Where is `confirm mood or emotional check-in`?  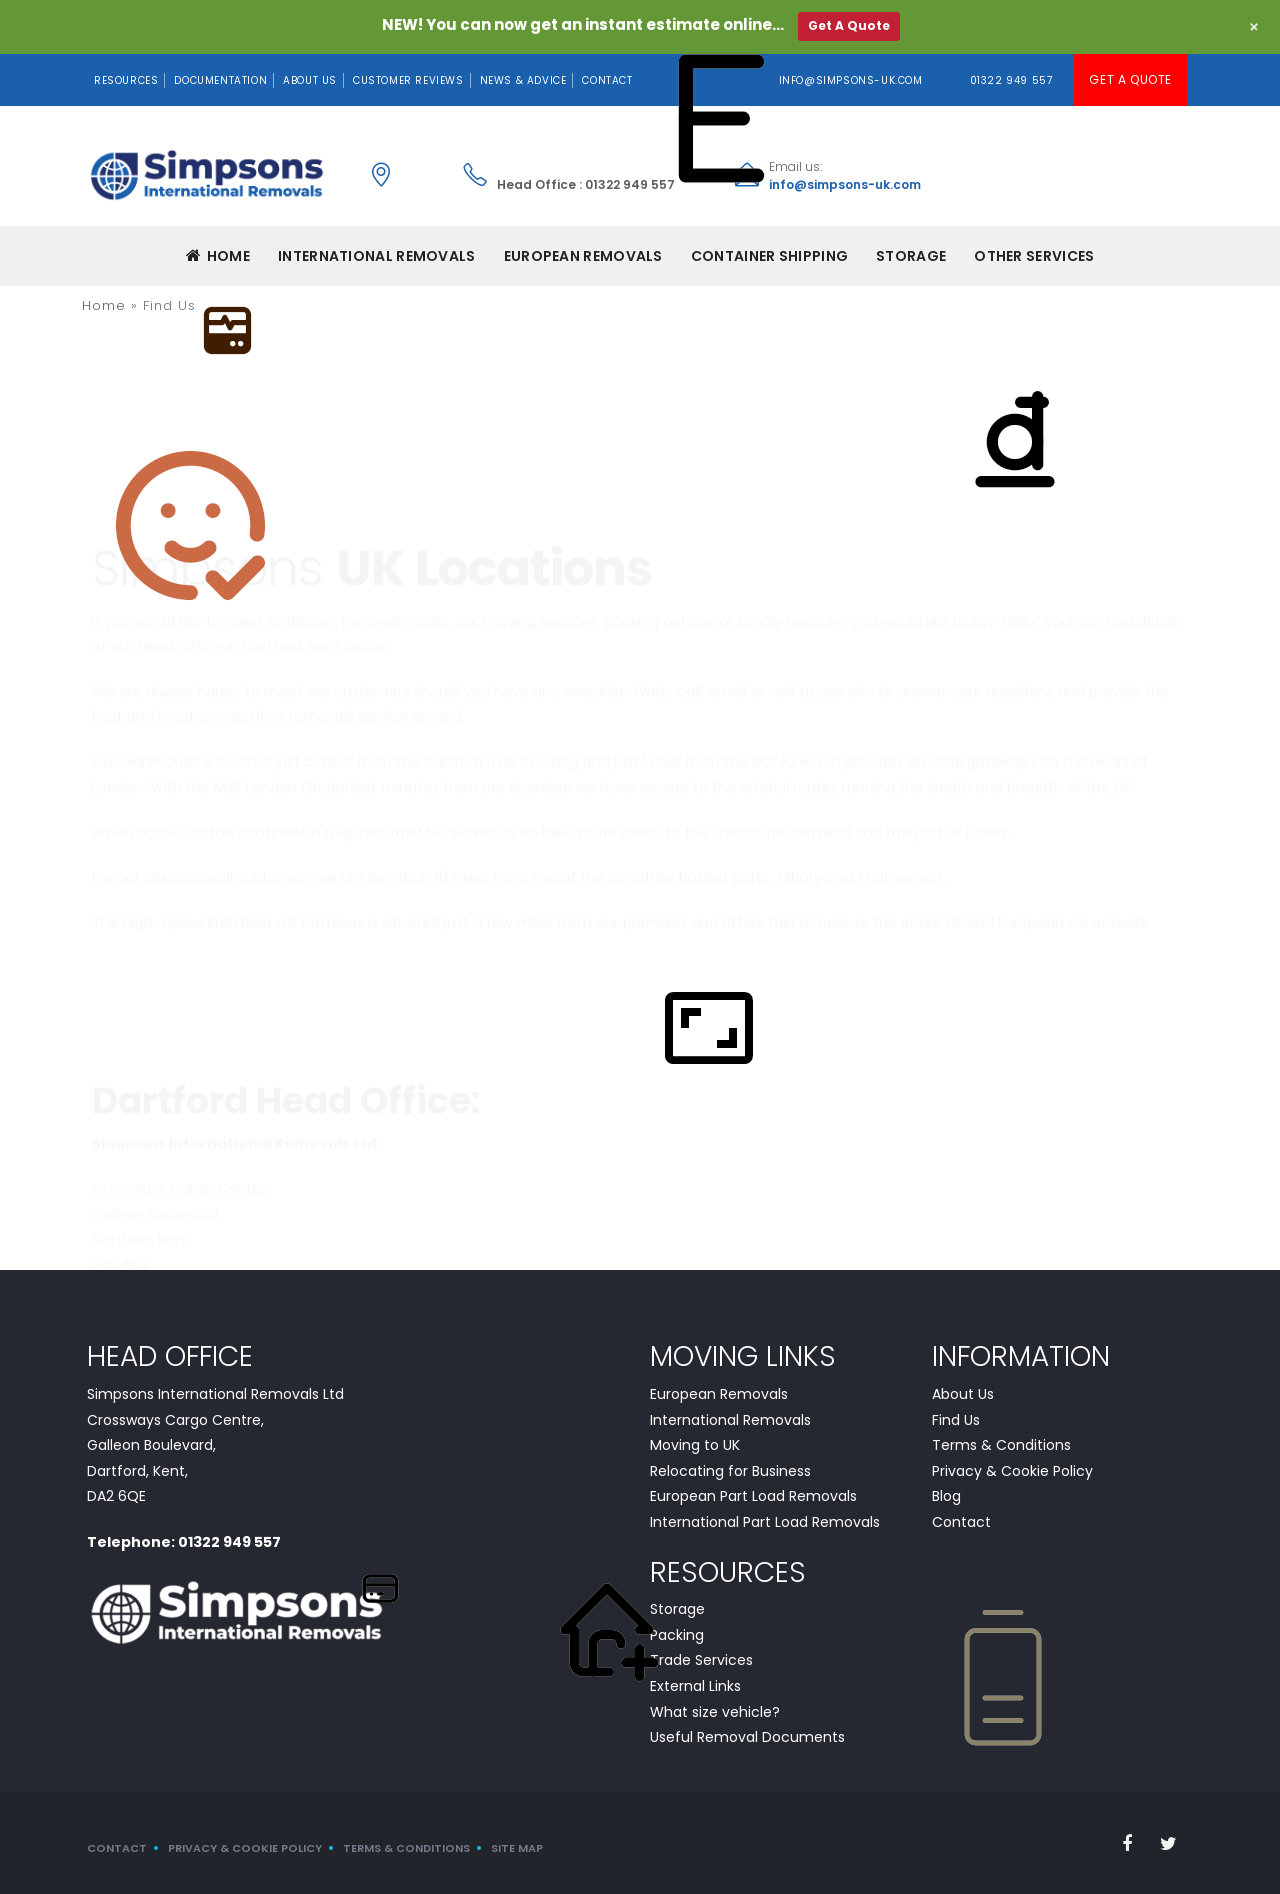
confirm mood or emotional check-in is located at coordinates (190, 525).